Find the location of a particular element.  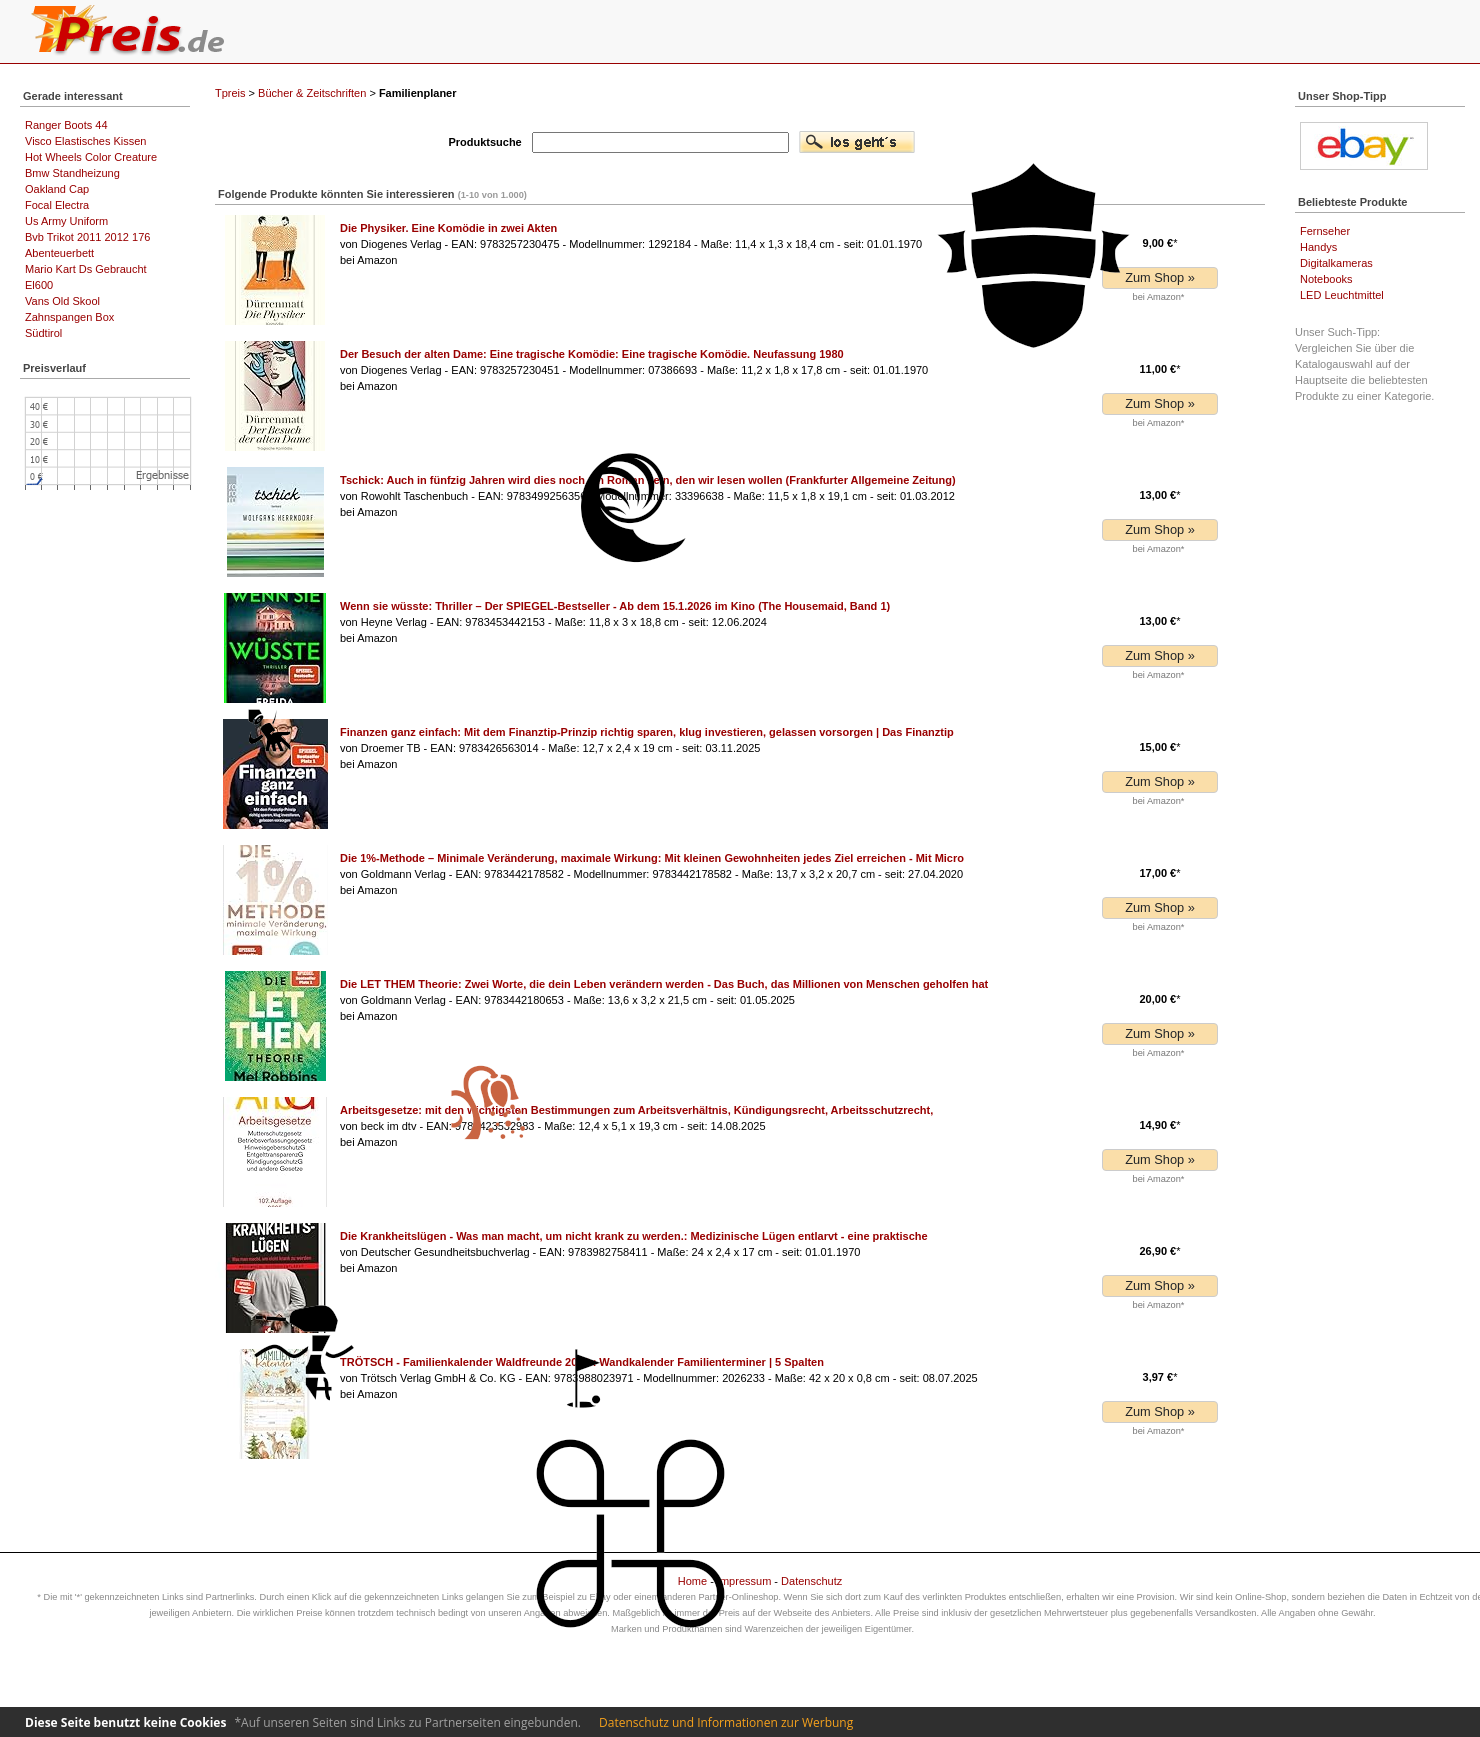

view achievements or badges earned is located at coordinates (1033, 255).